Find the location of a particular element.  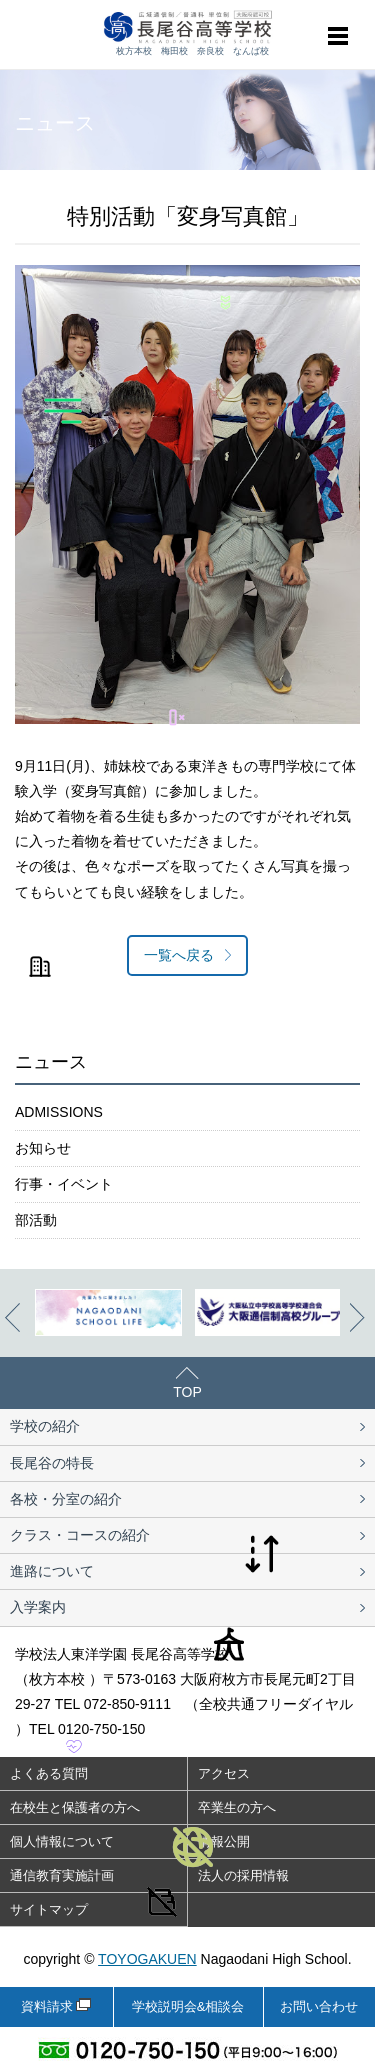

open navigation menu is located at coordinates (63, 411).